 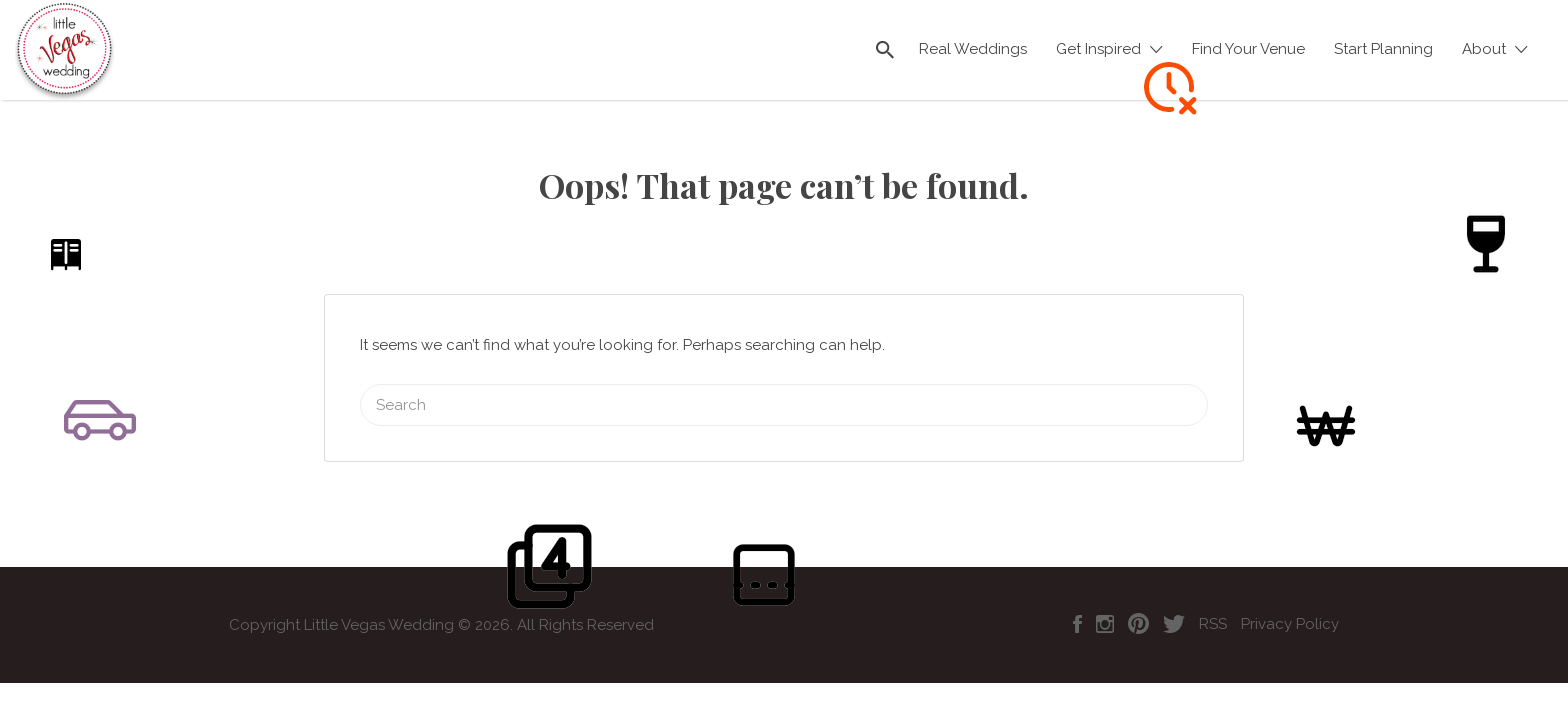 I want to click on find nearby wine bars or restaurants, so click(x=1486, y=244).